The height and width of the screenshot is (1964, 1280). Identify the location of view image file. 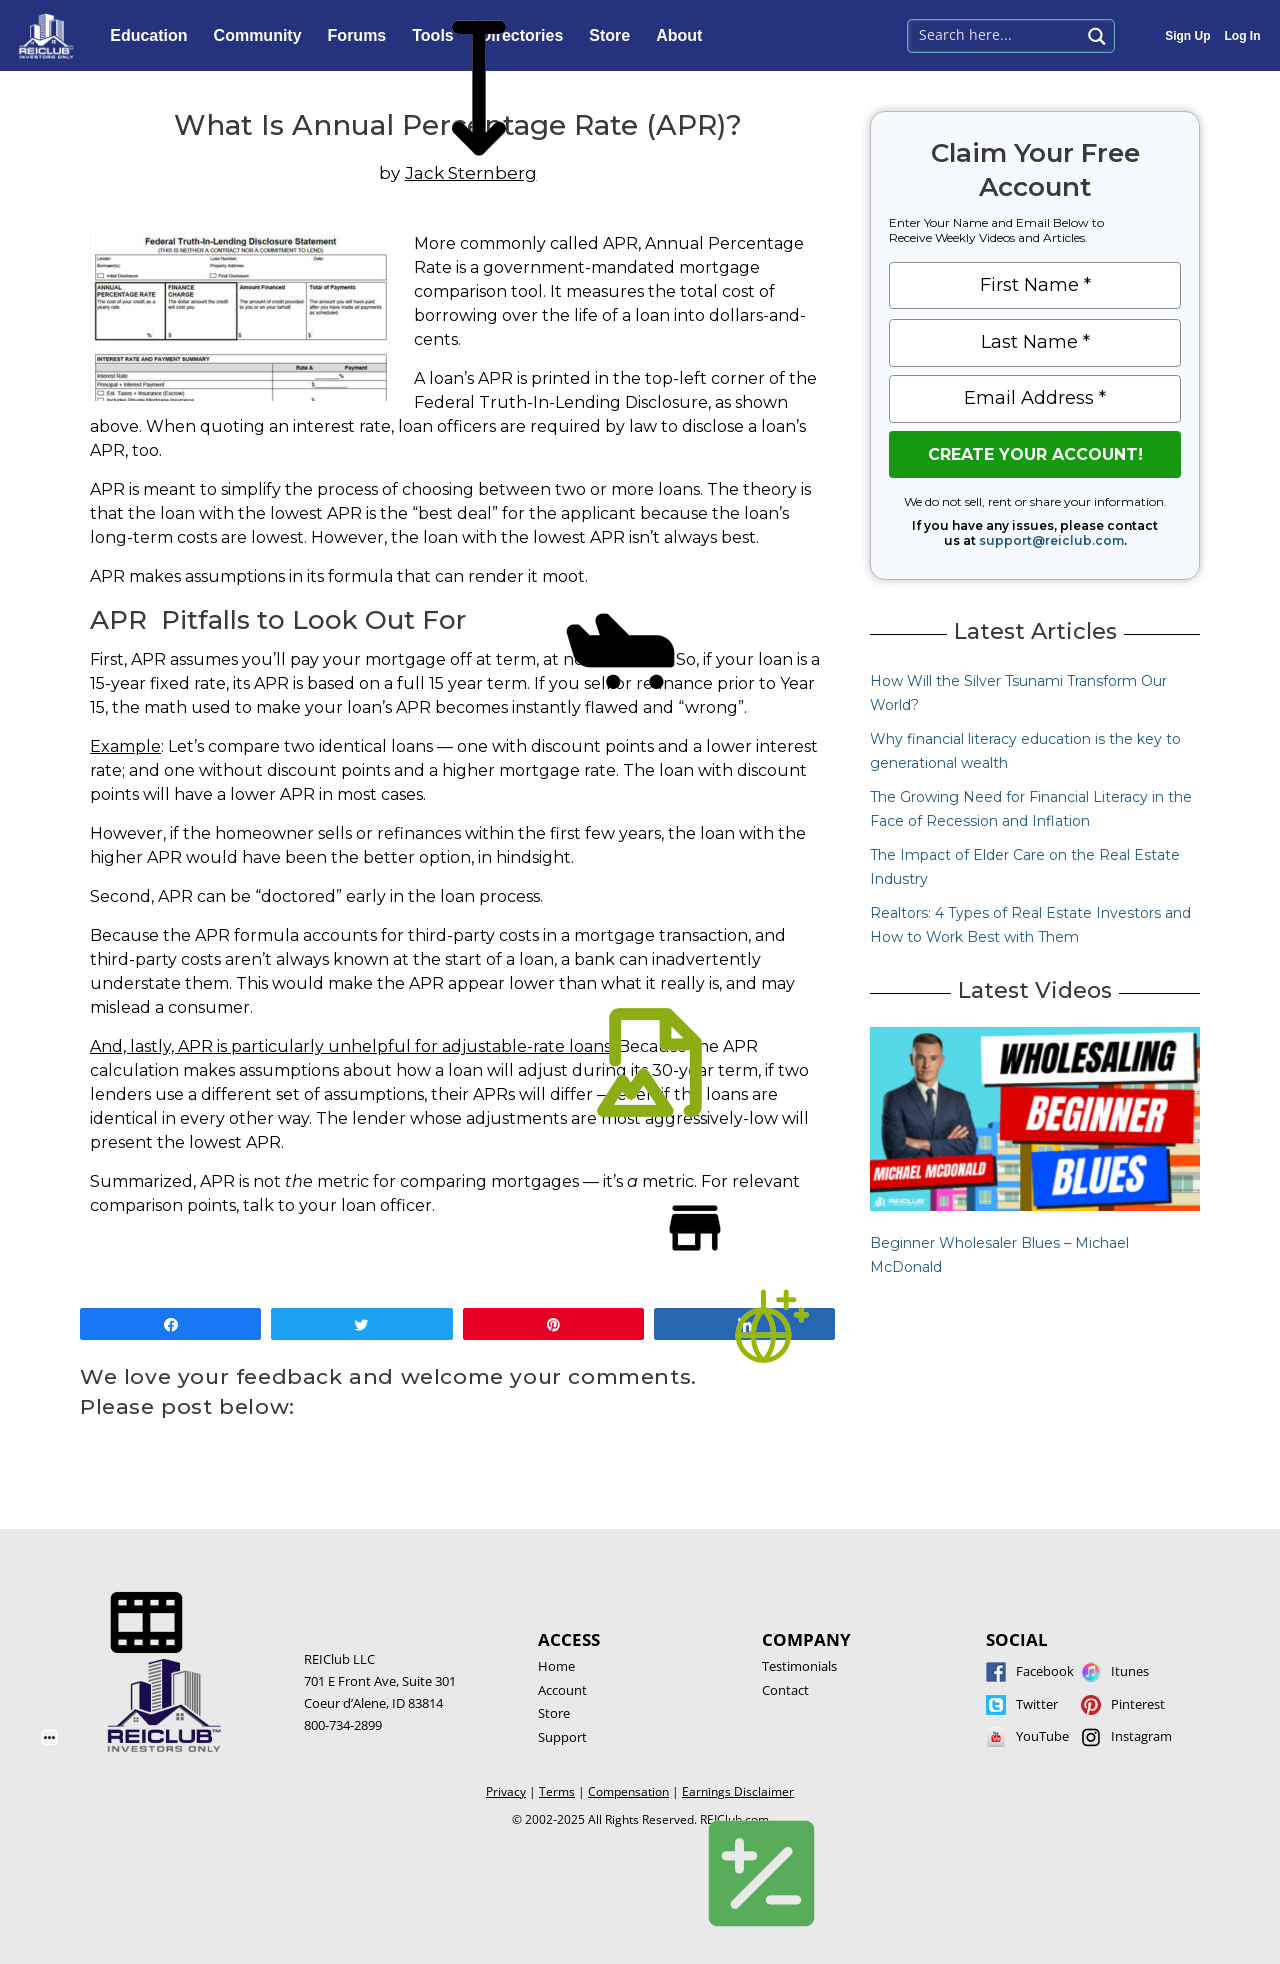
(655, 1062).